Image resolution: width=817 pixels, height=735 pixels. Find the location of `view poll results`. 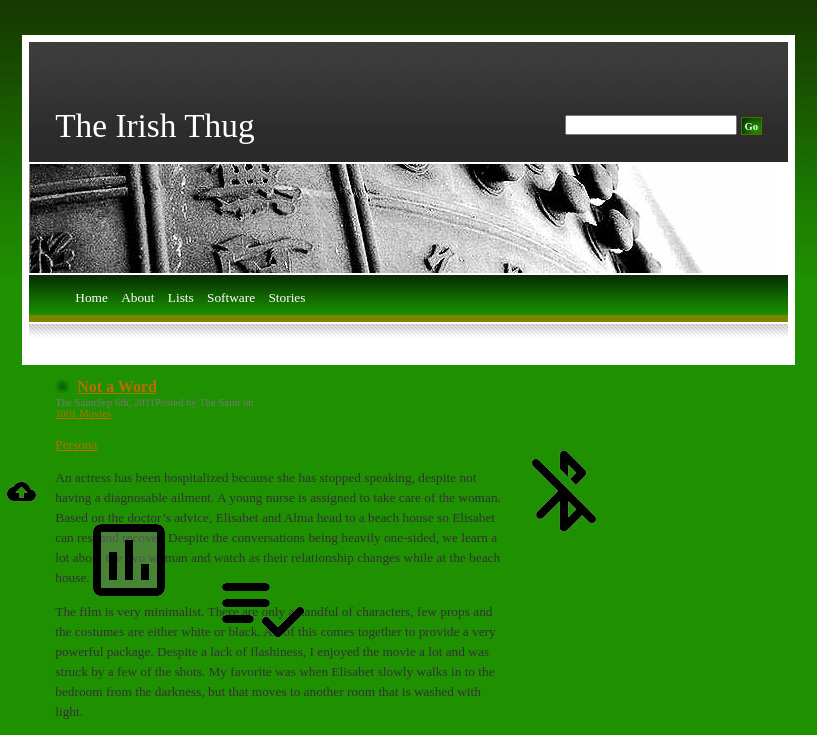

view poll results is located at coordinates (129, 560).